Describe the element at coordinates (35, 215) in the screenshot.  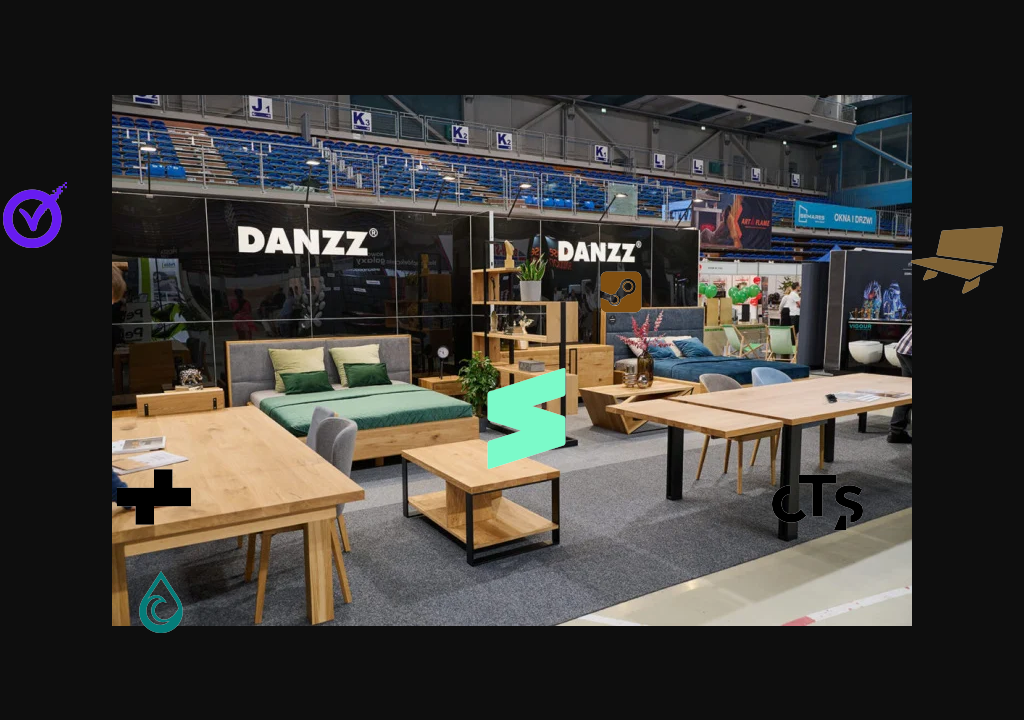
I see `symantec security software logo` at that location.